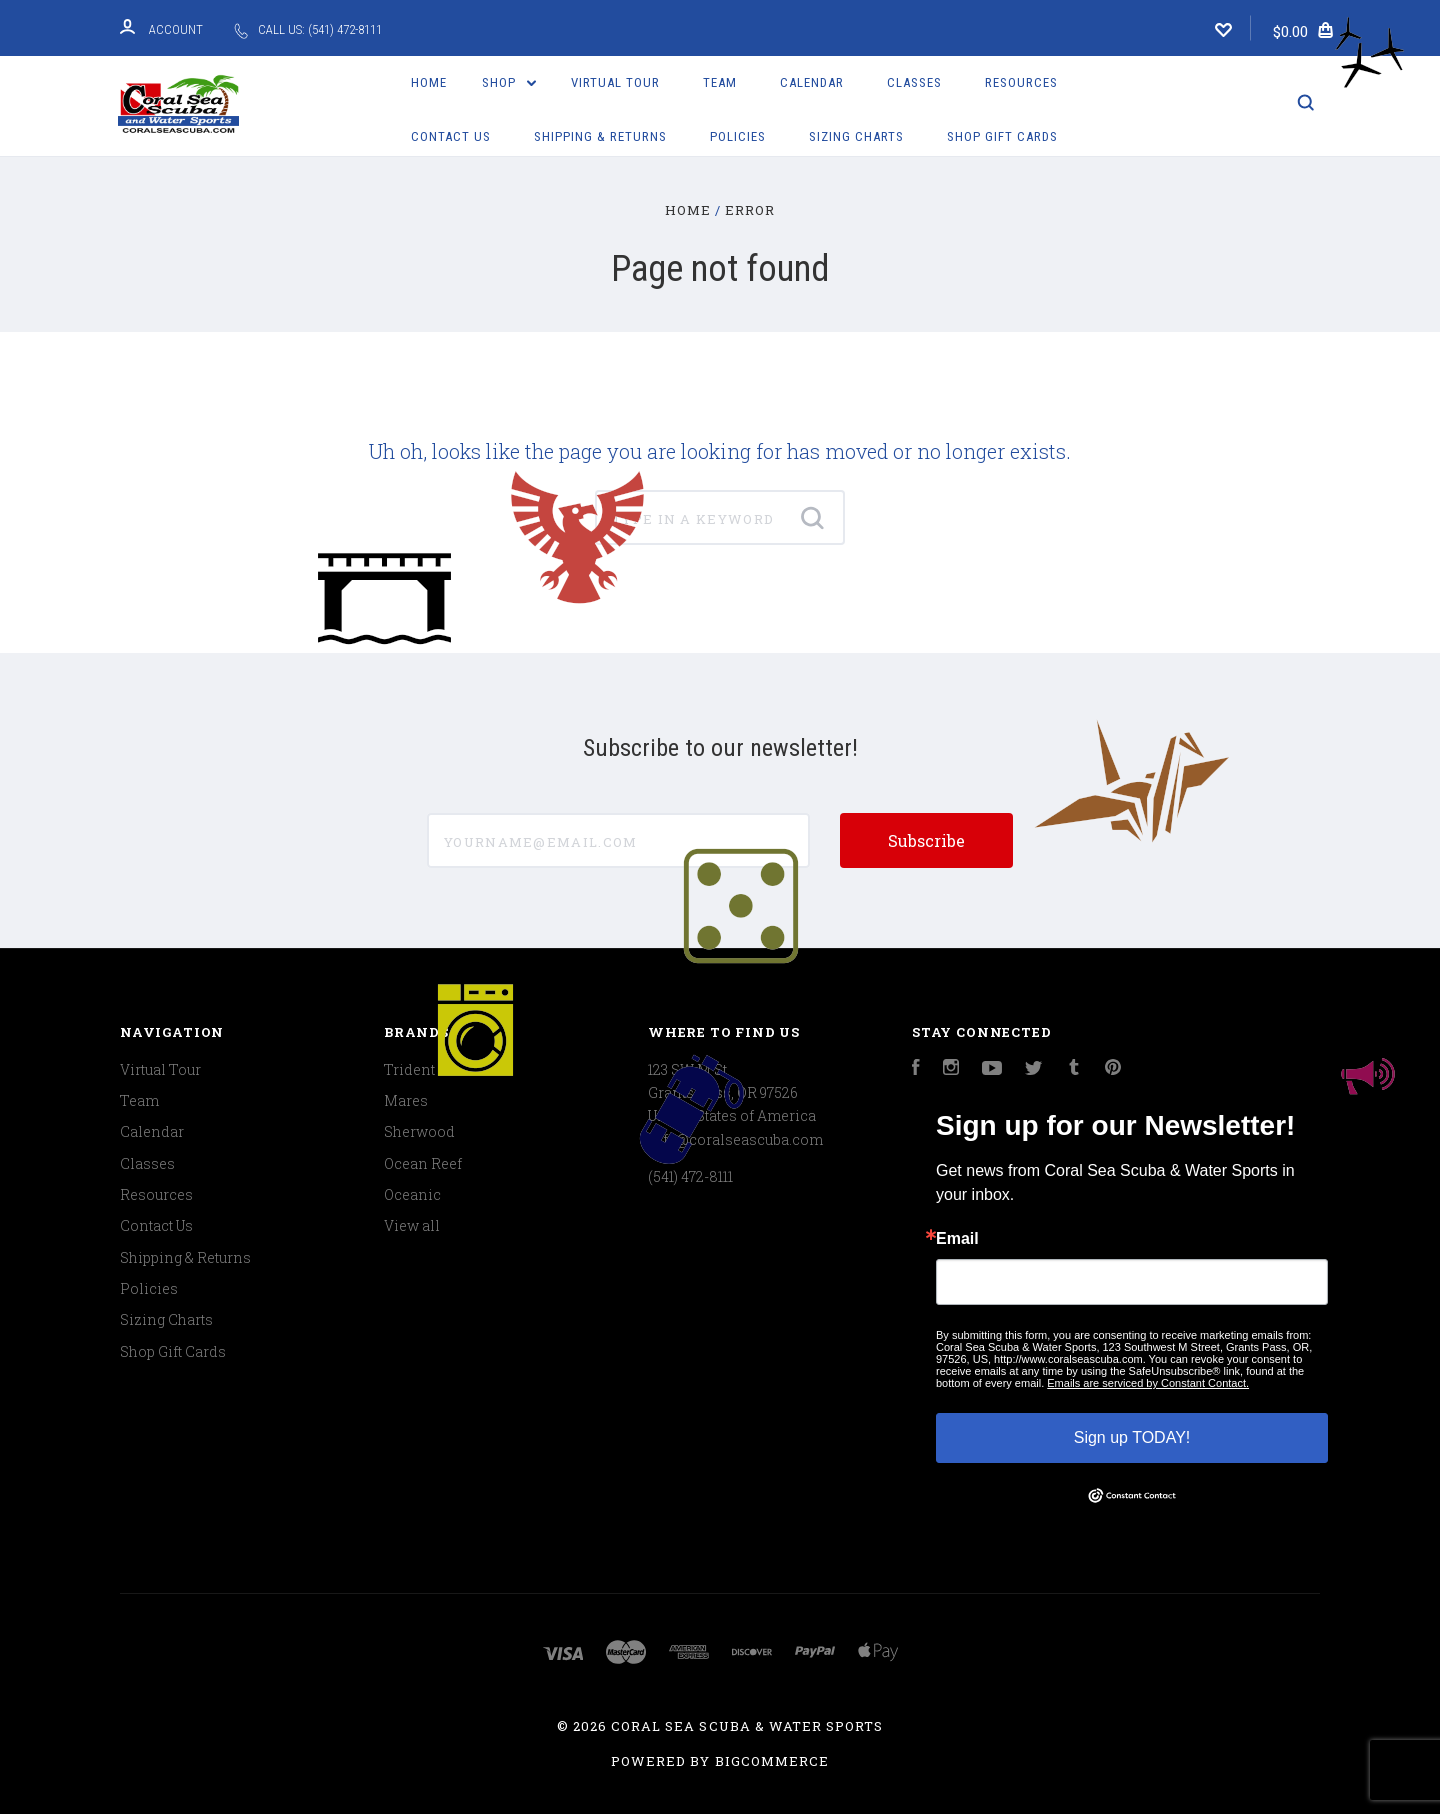 The image size is (1440, 1814). I want to click on roll the dice or take a random action, so click(741, 906).